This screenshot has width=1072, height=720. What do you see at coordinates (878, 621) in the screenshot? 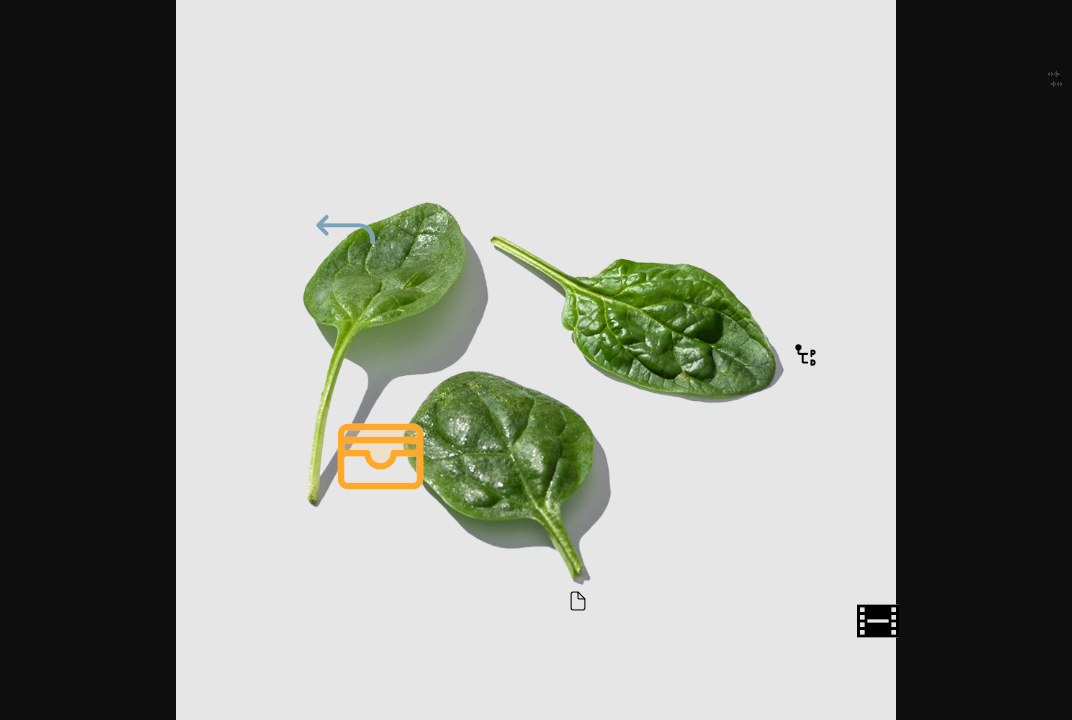
I see `access video or film content` at bounding box center [878, 621].